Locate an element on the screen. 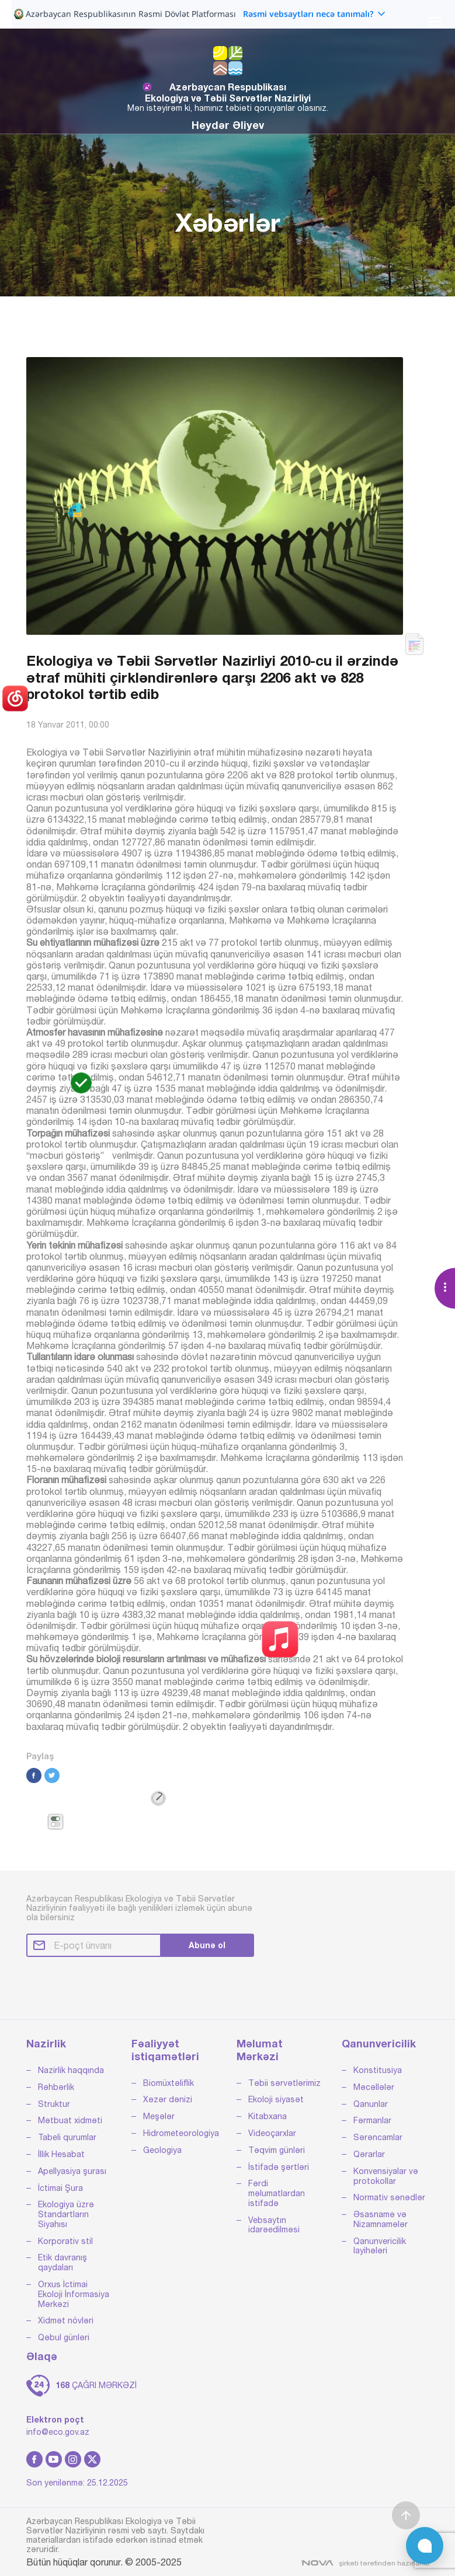  indicates a selected or checked item is located at coordinates (81, 1083).